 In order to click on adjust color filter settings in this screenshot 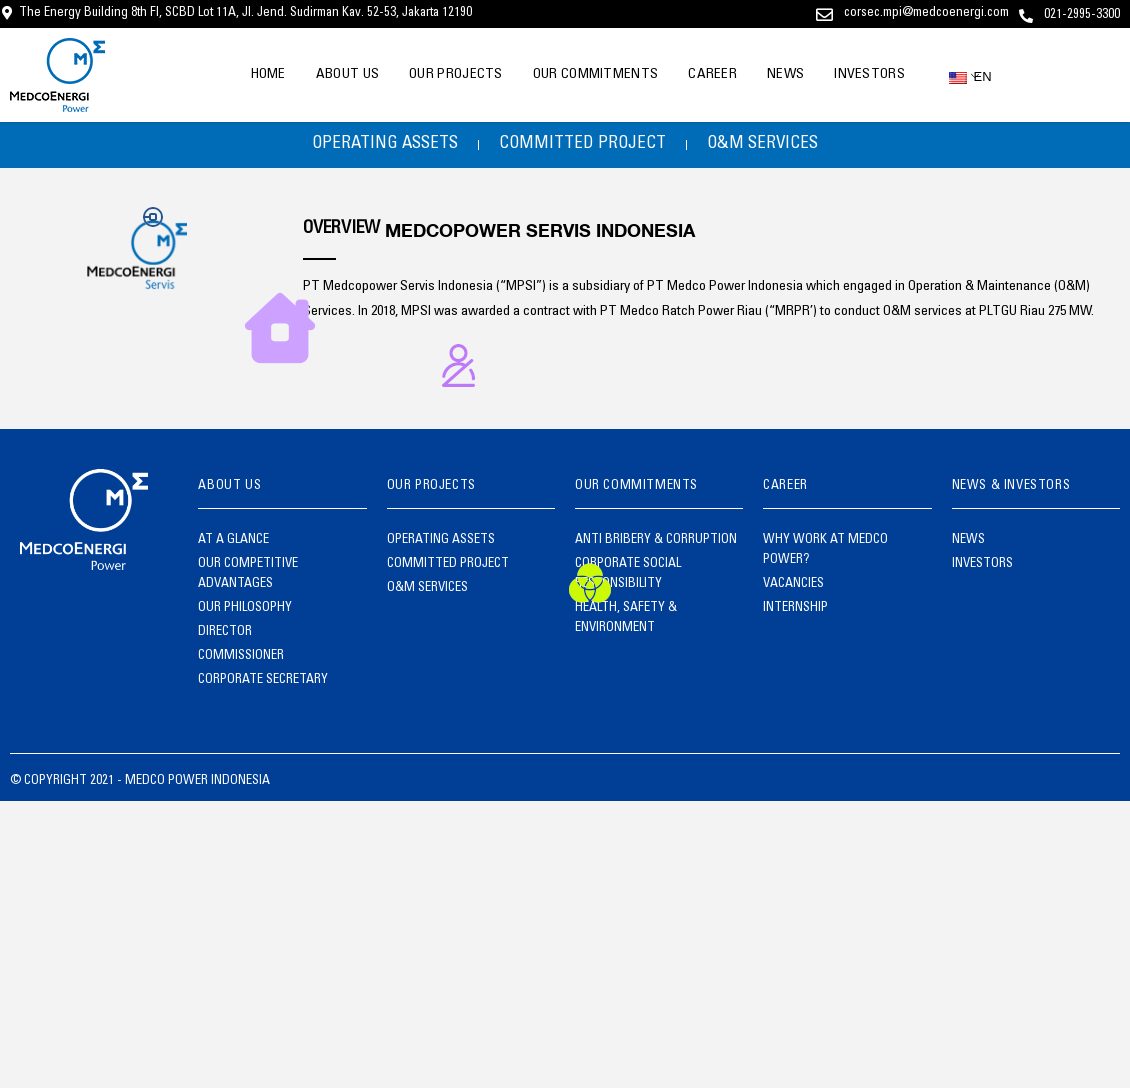, I will do `click(590, 583)`.